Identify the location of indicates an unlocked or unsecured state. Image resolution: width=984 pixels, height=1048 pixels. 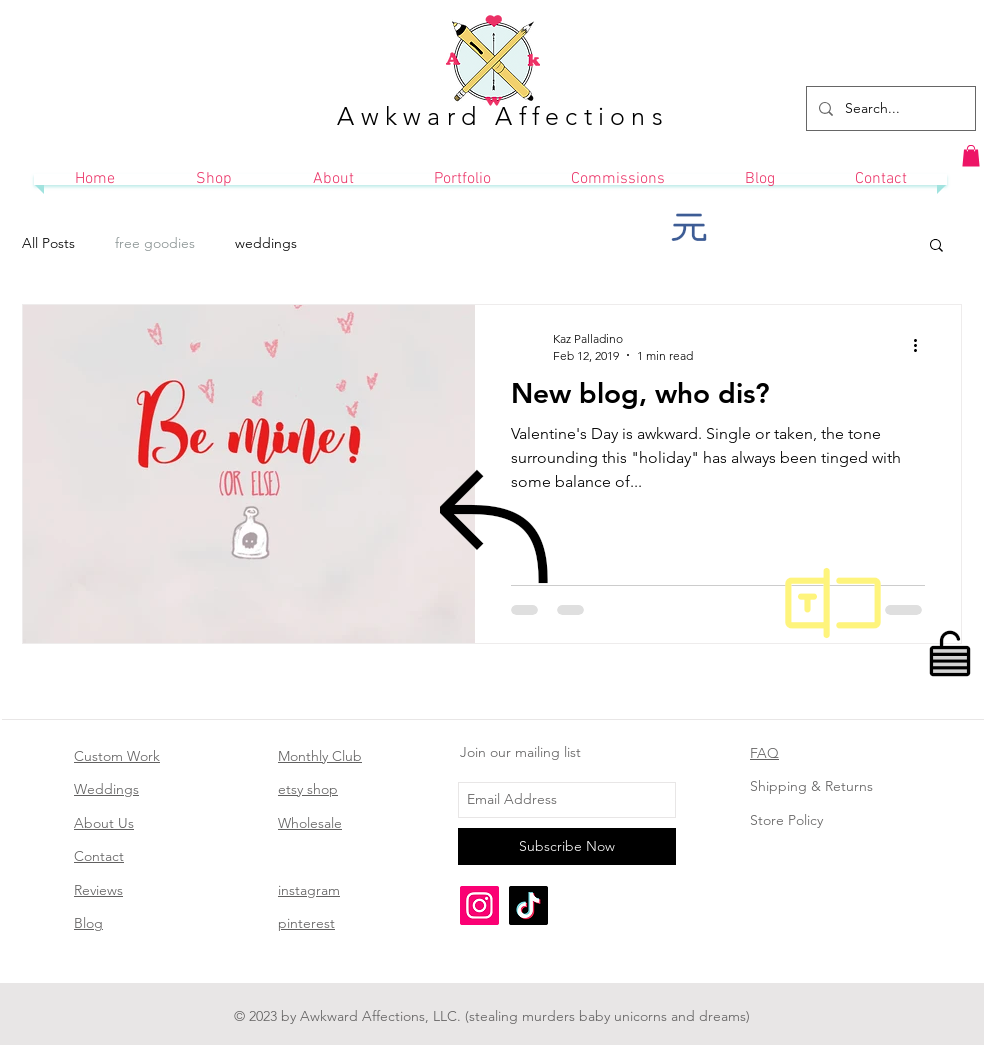
(950, 656).